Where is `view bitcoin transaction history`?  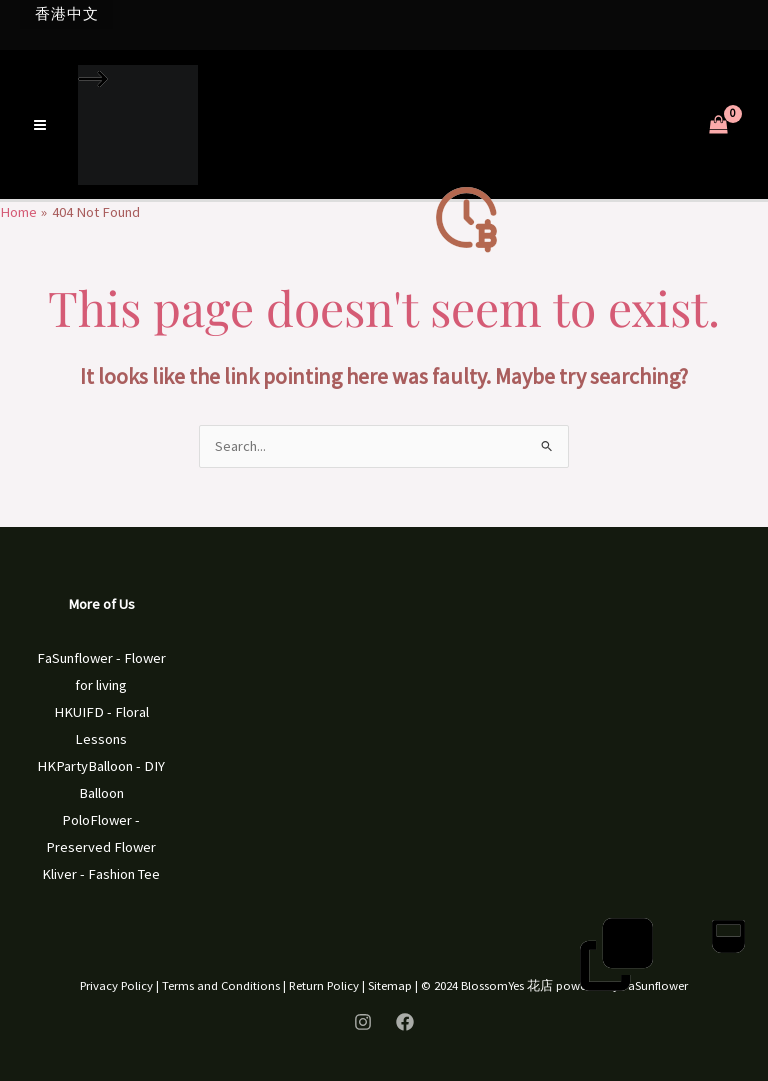
view bitcoin transaction history is located at coordinates (466, 217).